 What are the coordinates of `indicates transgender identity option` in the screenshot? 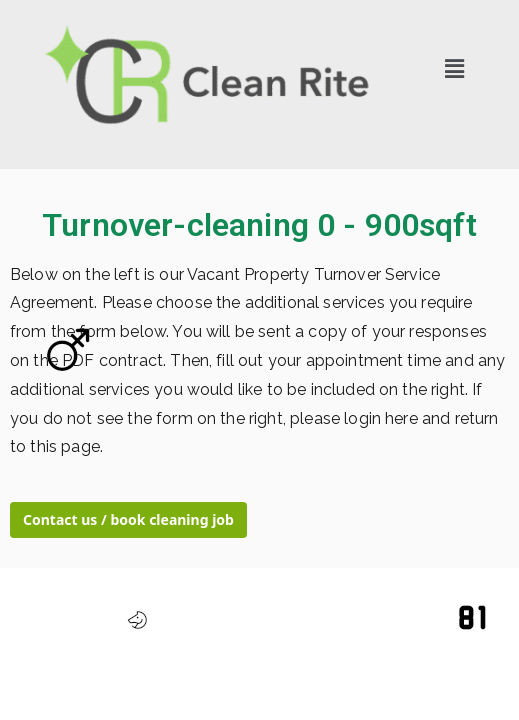 It's located at (69, 349).